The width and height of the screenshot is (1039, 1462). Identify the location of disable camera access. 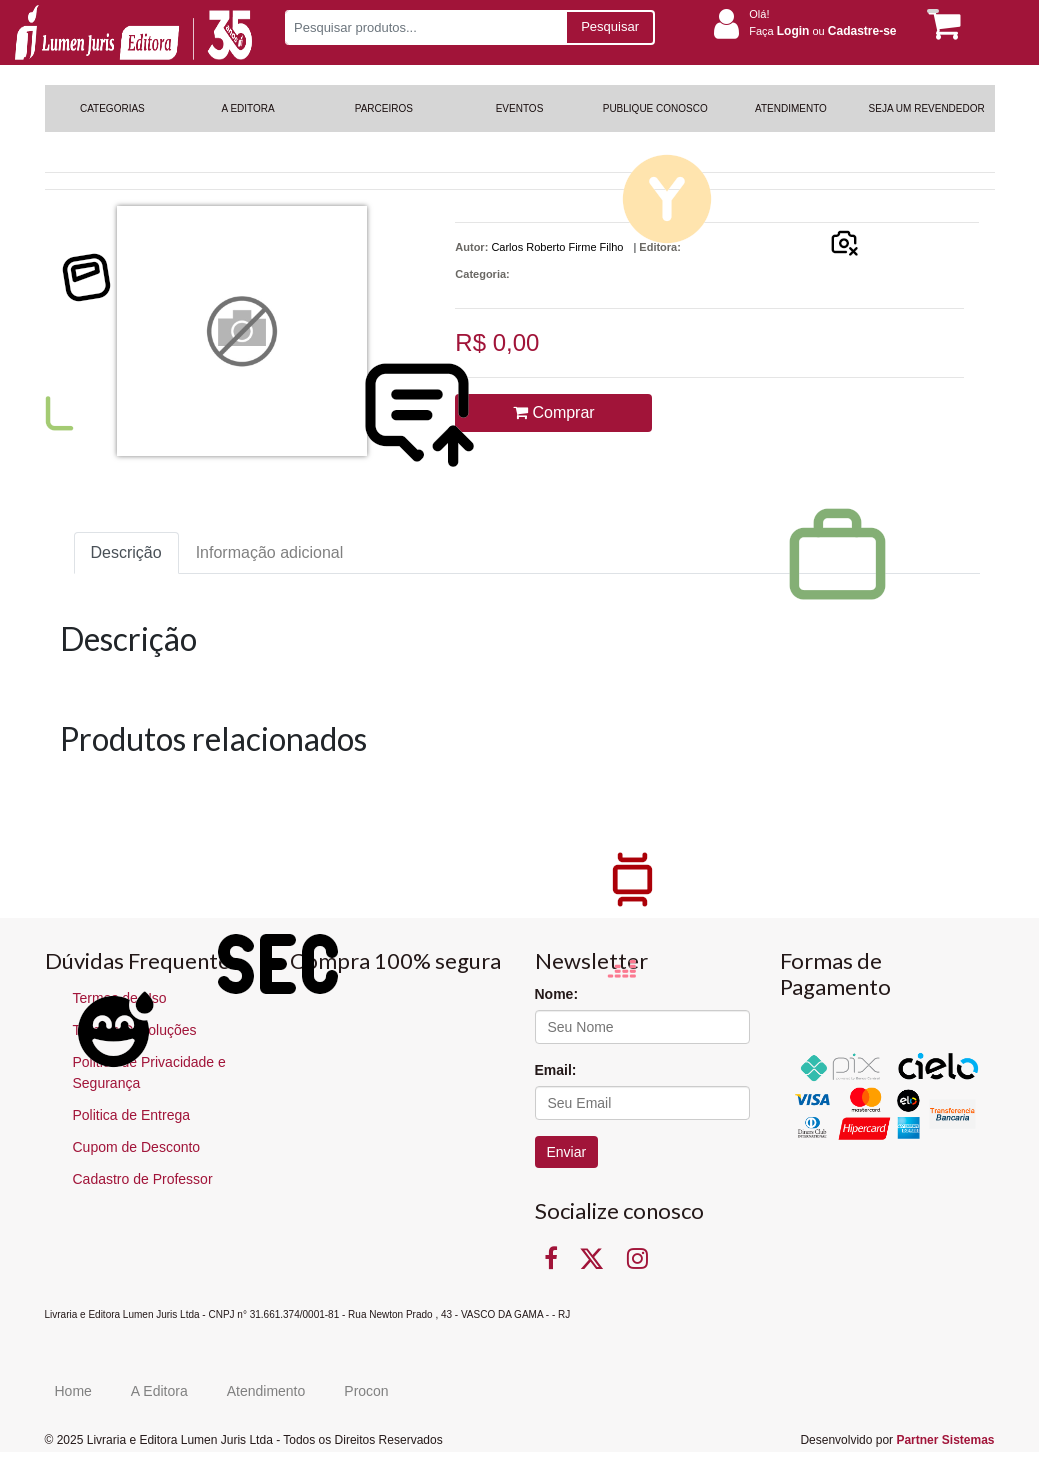
(844, 242).